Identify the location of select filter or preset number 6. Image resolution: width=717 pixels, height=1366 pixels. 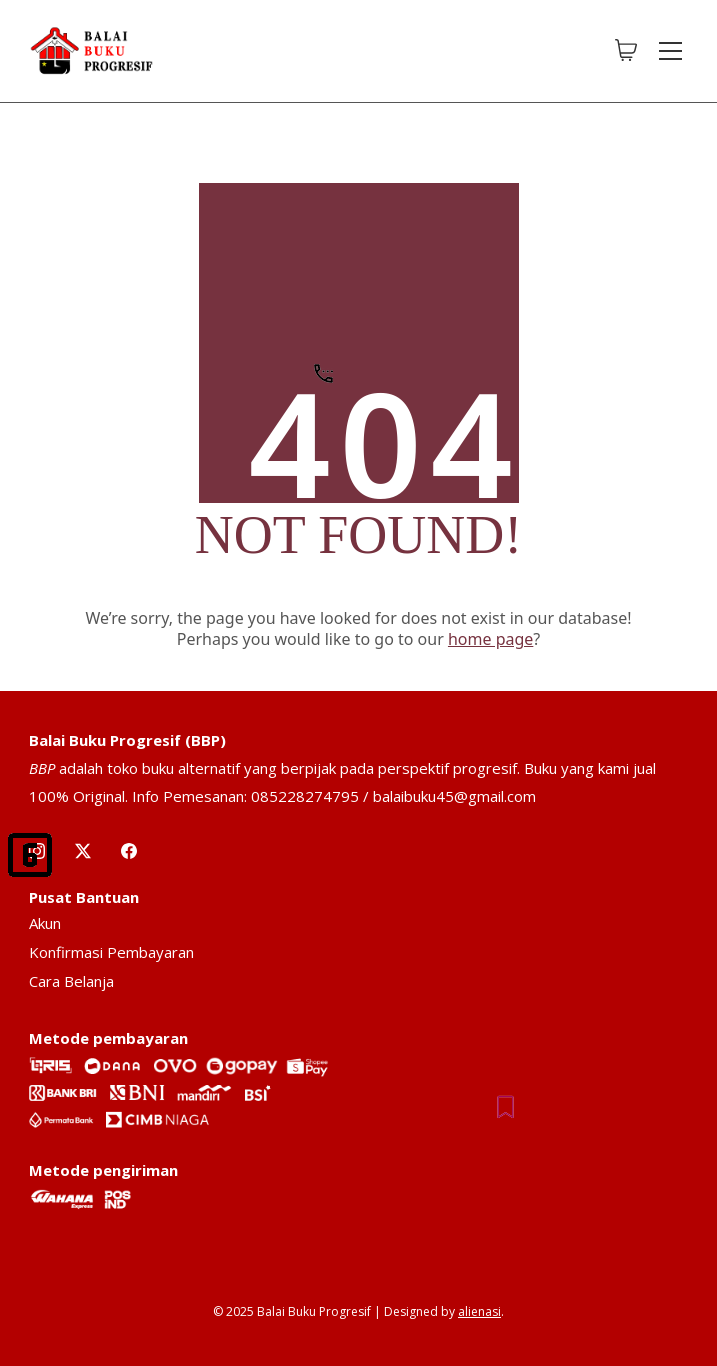
(30, 855).